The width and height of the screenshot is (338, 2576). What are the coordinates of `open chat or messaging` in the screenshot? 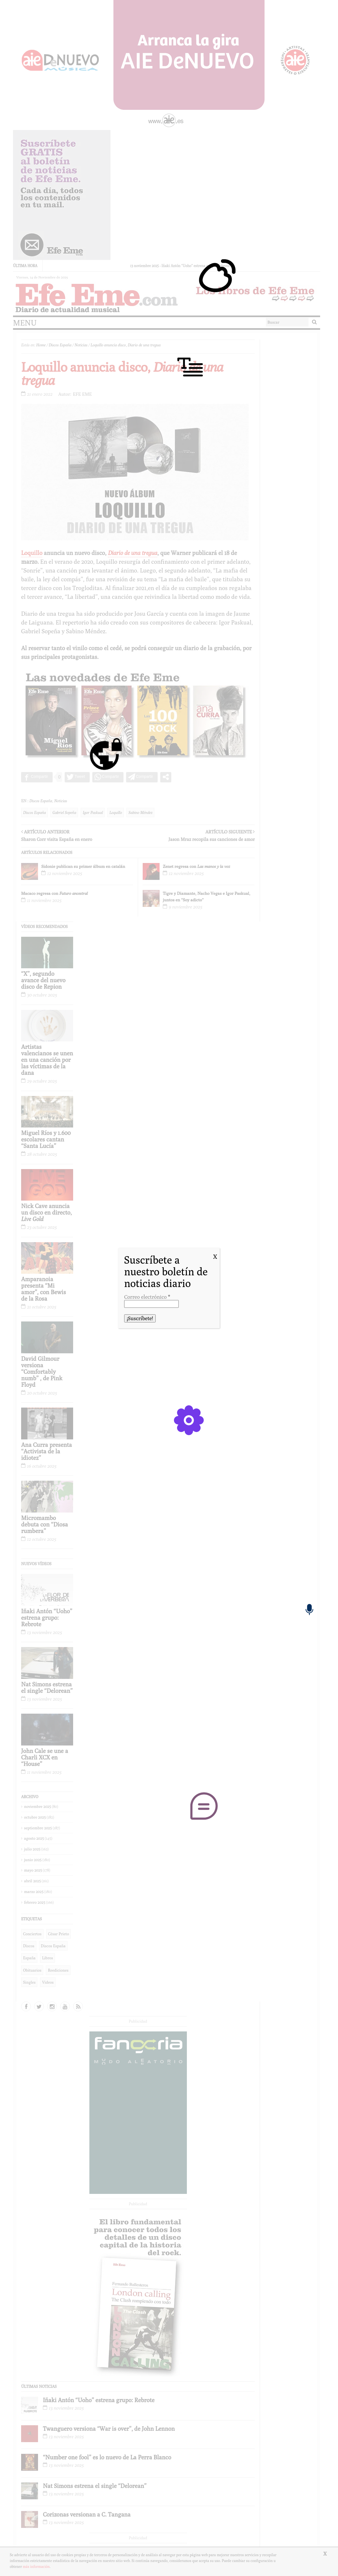 It's located at (203, 1807).